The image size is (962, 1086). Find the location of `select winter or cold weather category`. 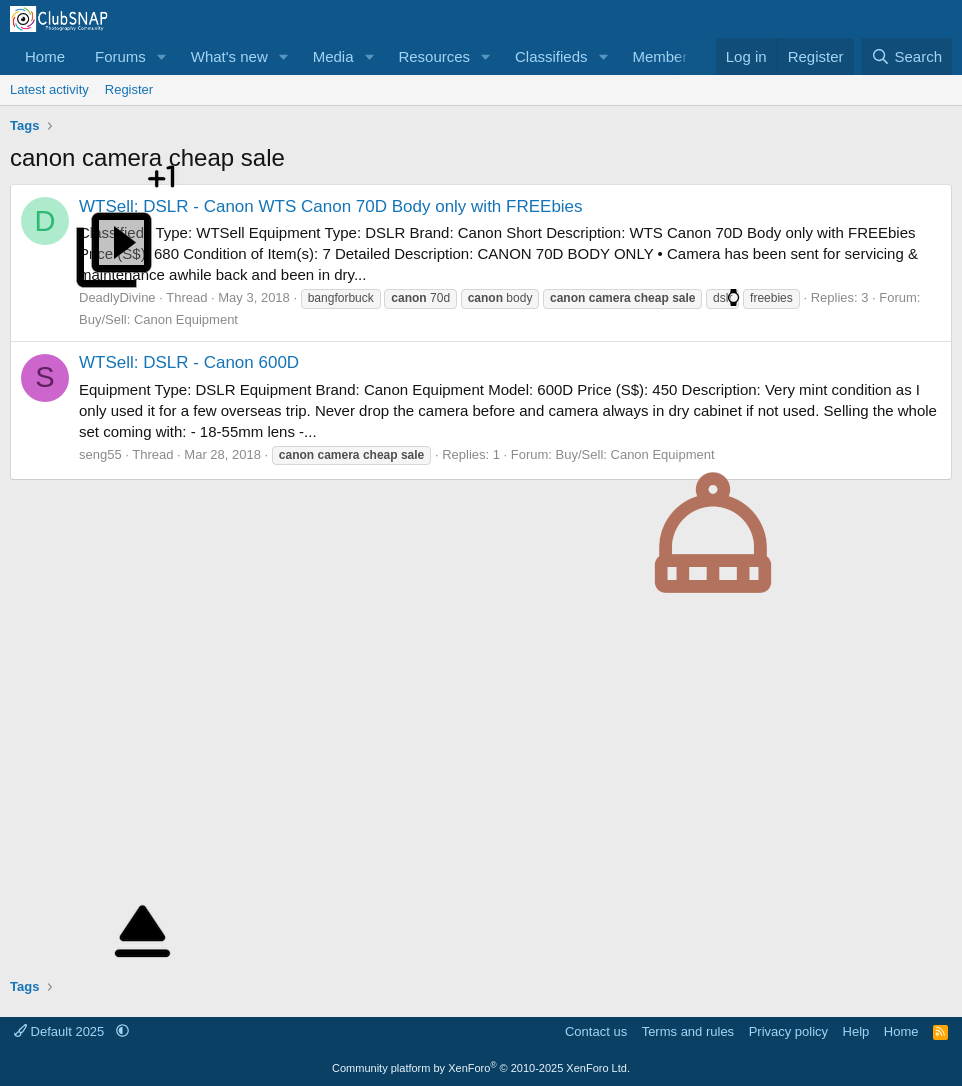

select winter or cold weather category is located at coordinates (713, 539).